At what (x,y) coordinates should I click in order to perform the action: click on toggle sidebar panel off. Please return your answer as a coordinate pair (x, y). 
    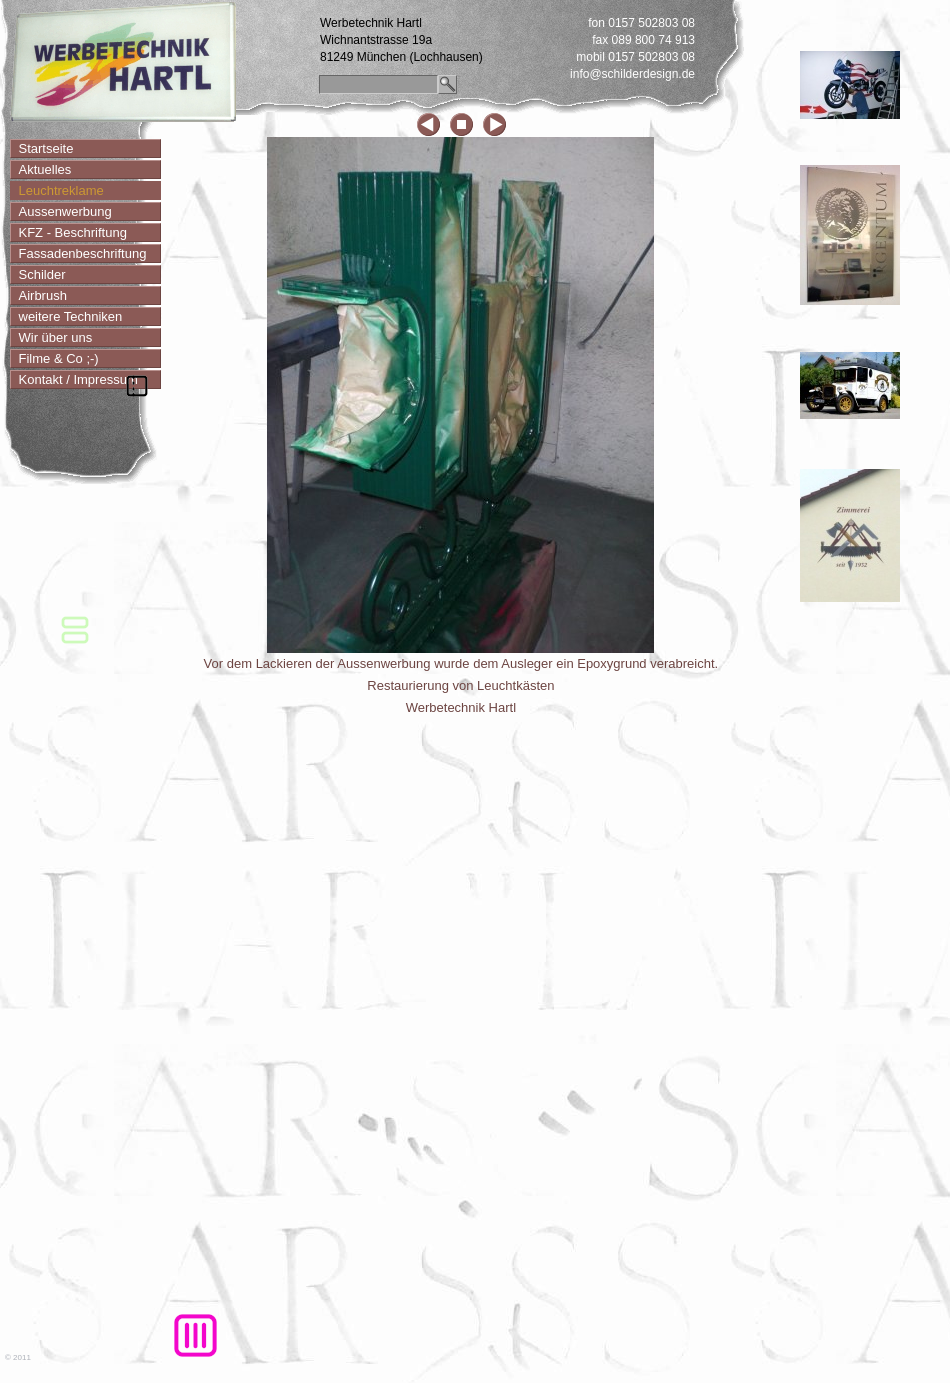
    Looking at the image, I should click on (137, 386).